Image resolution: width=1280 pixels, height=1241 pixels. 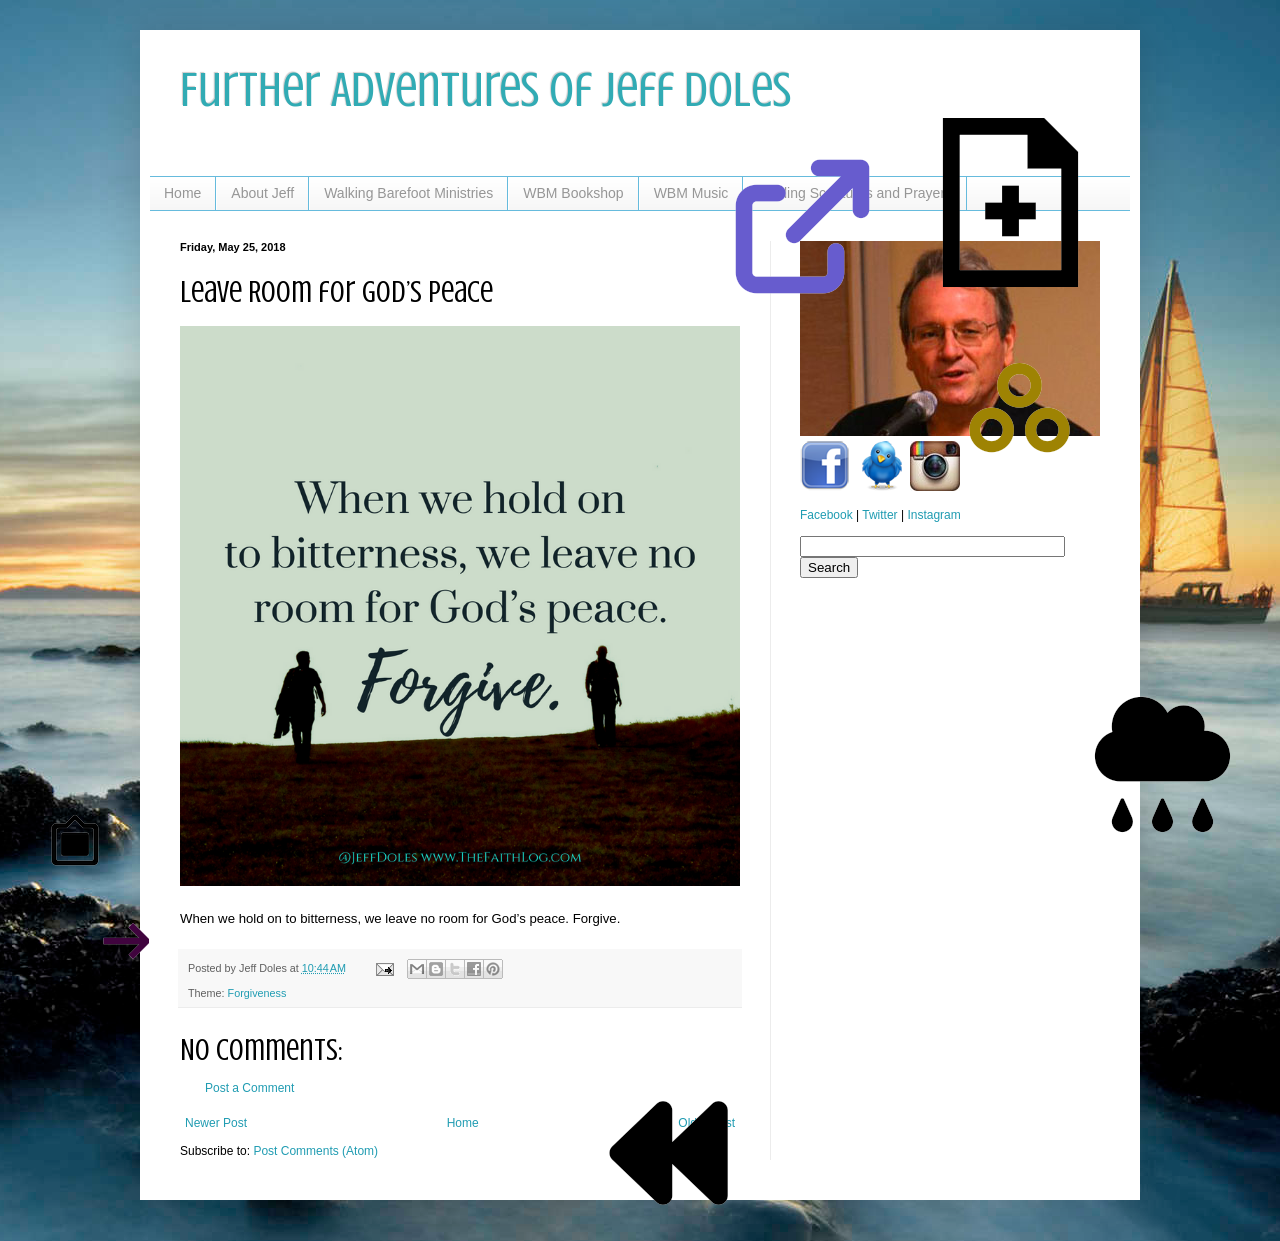 What do you see at coordinates (802, 226) in the screenshot?
I see `open link in a new tab or window` at bounding box center [802, 226].